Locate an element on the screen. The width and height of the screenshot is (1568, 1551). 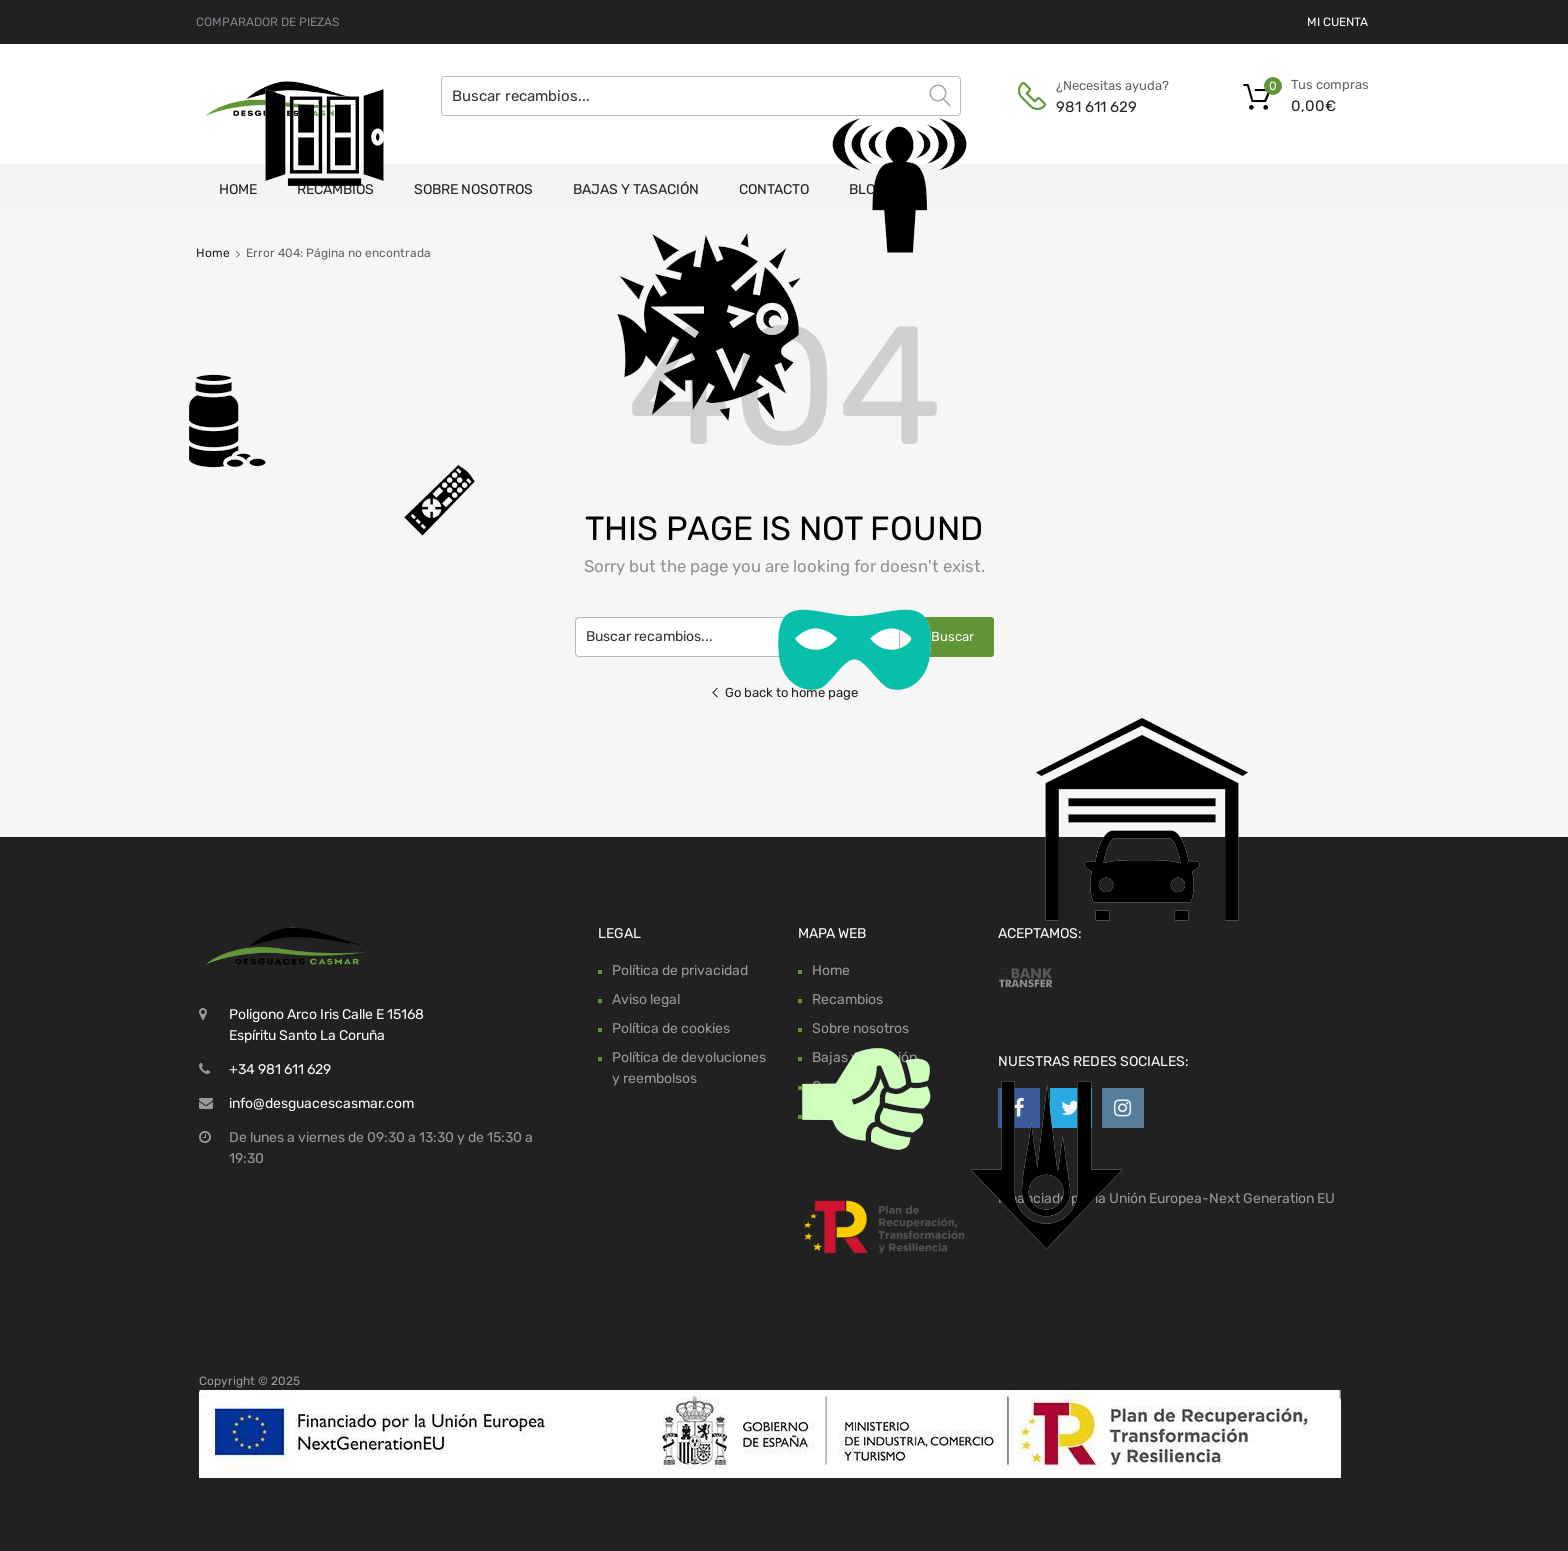
rock move in a rock-paper-scissors game is located at coordinates (867, 1091).